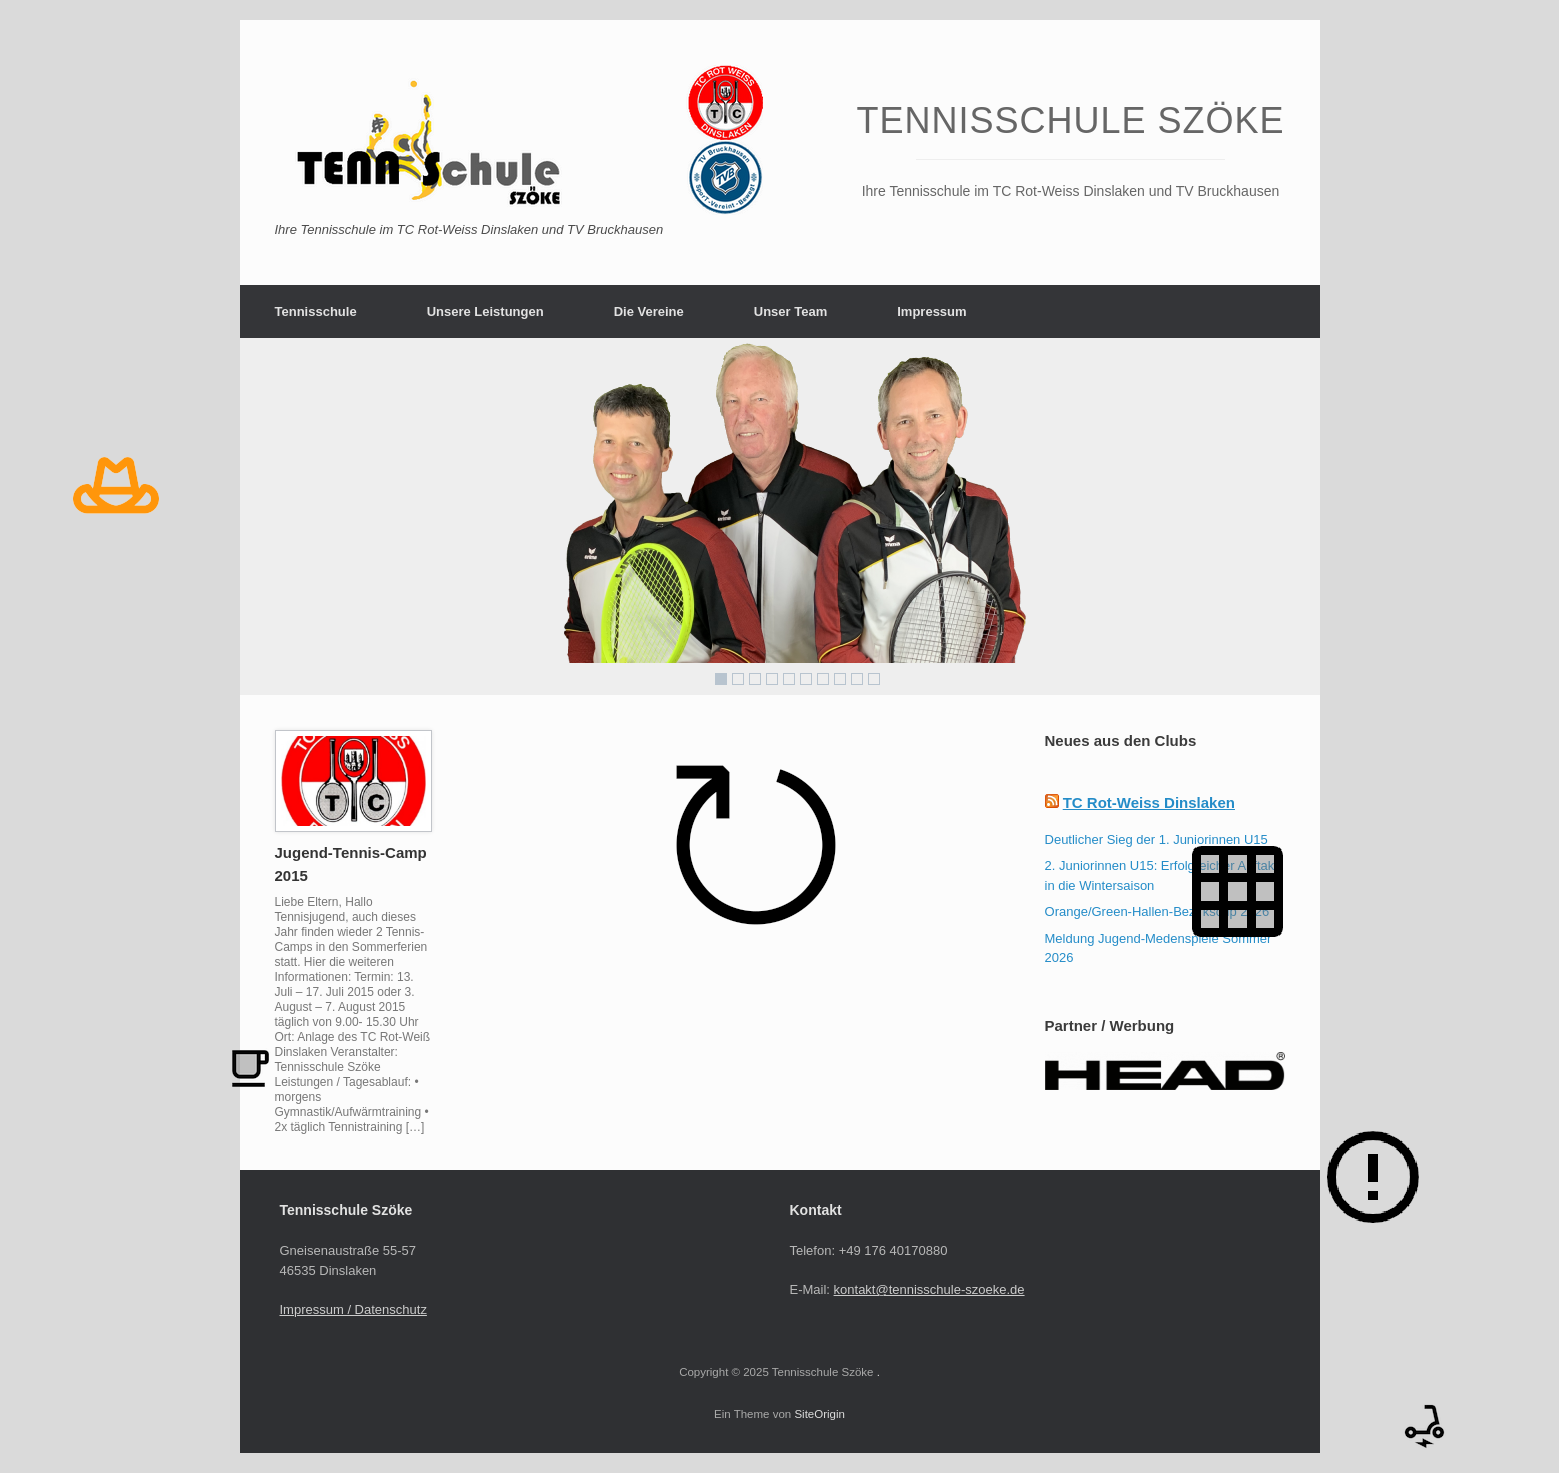 This screenshot has width=1559, height=1473. I want to click on indicates an error or problem has occurred, so click(1373, 1177).